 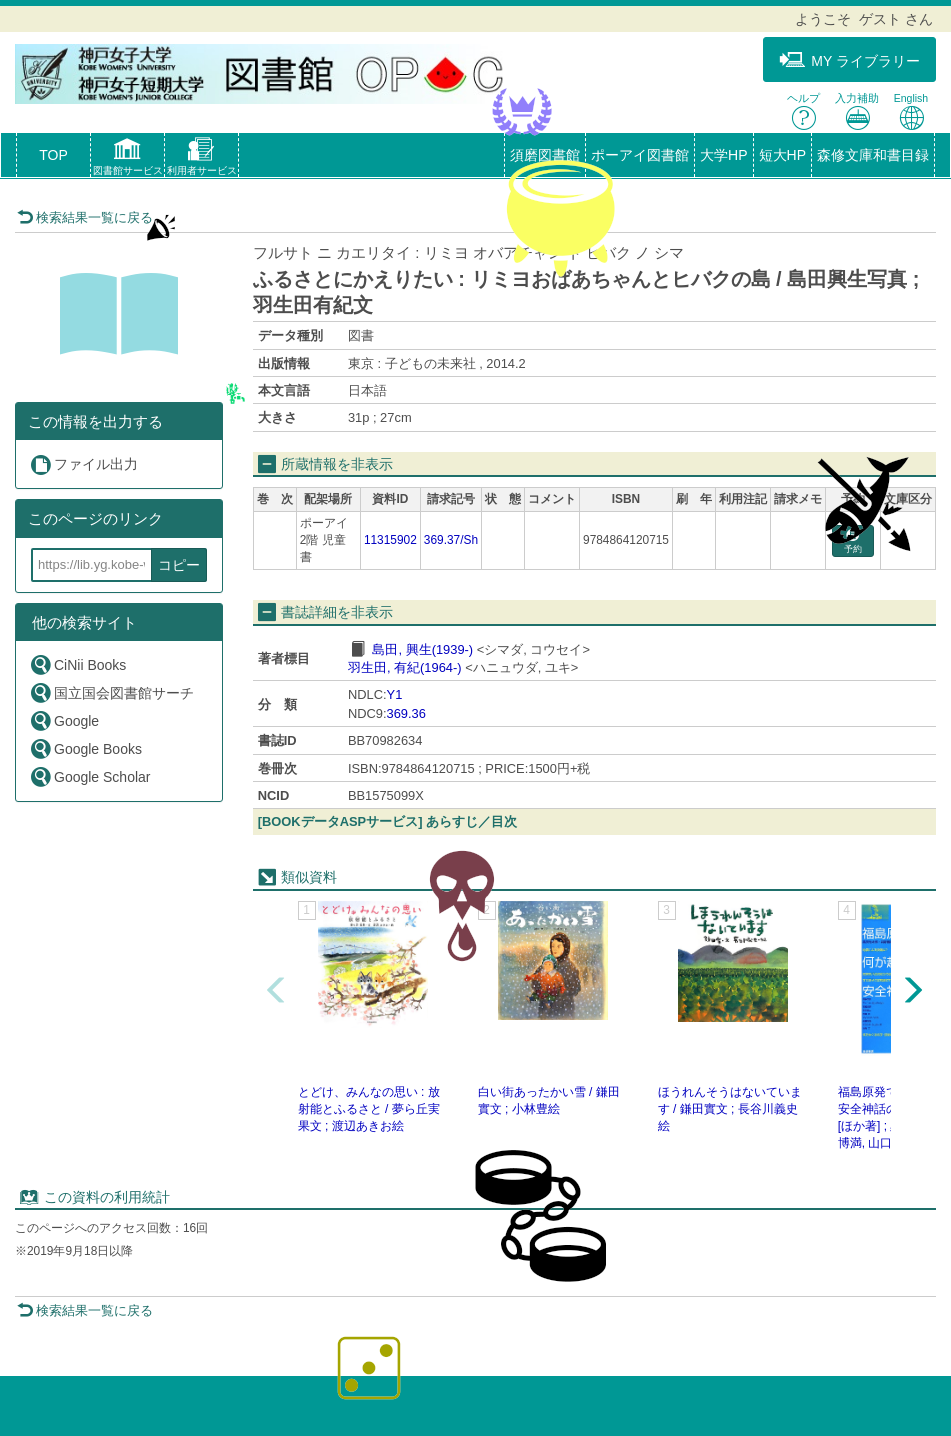 I want to click on view achievements or awards, so click(x=522, y=111).